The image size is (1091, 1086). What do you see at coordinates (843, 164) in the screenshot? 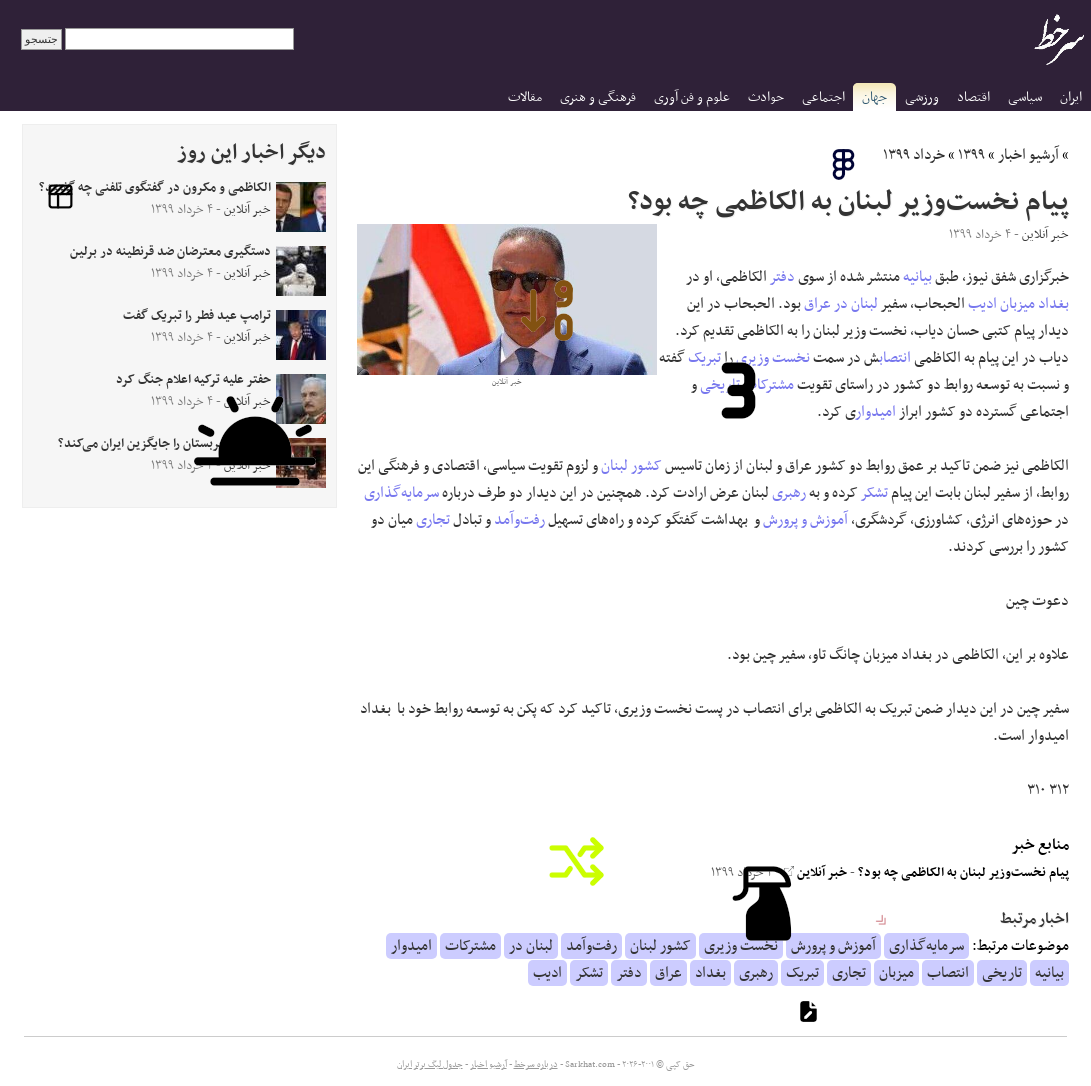
I see `open figma design file` at bounding box center [843, 164].